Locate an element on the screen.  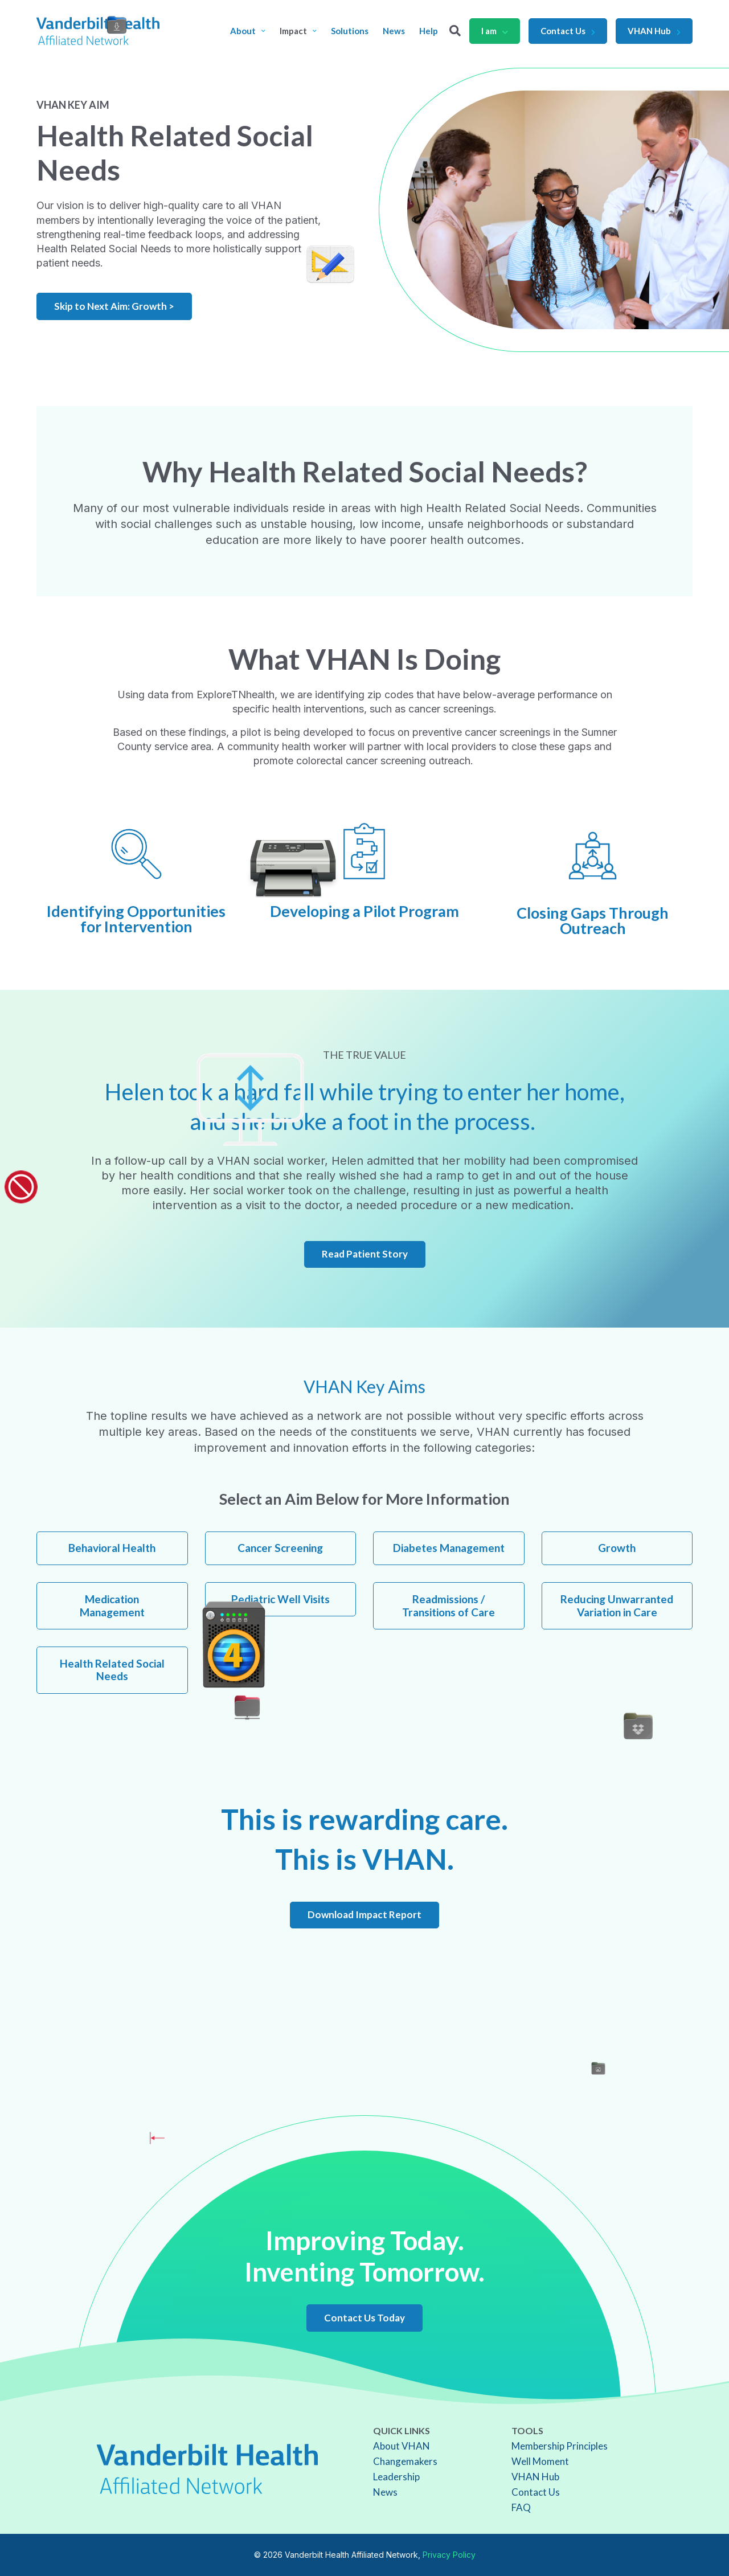
go to the first item in a list or sequence is located at coordinates (157, 2138).